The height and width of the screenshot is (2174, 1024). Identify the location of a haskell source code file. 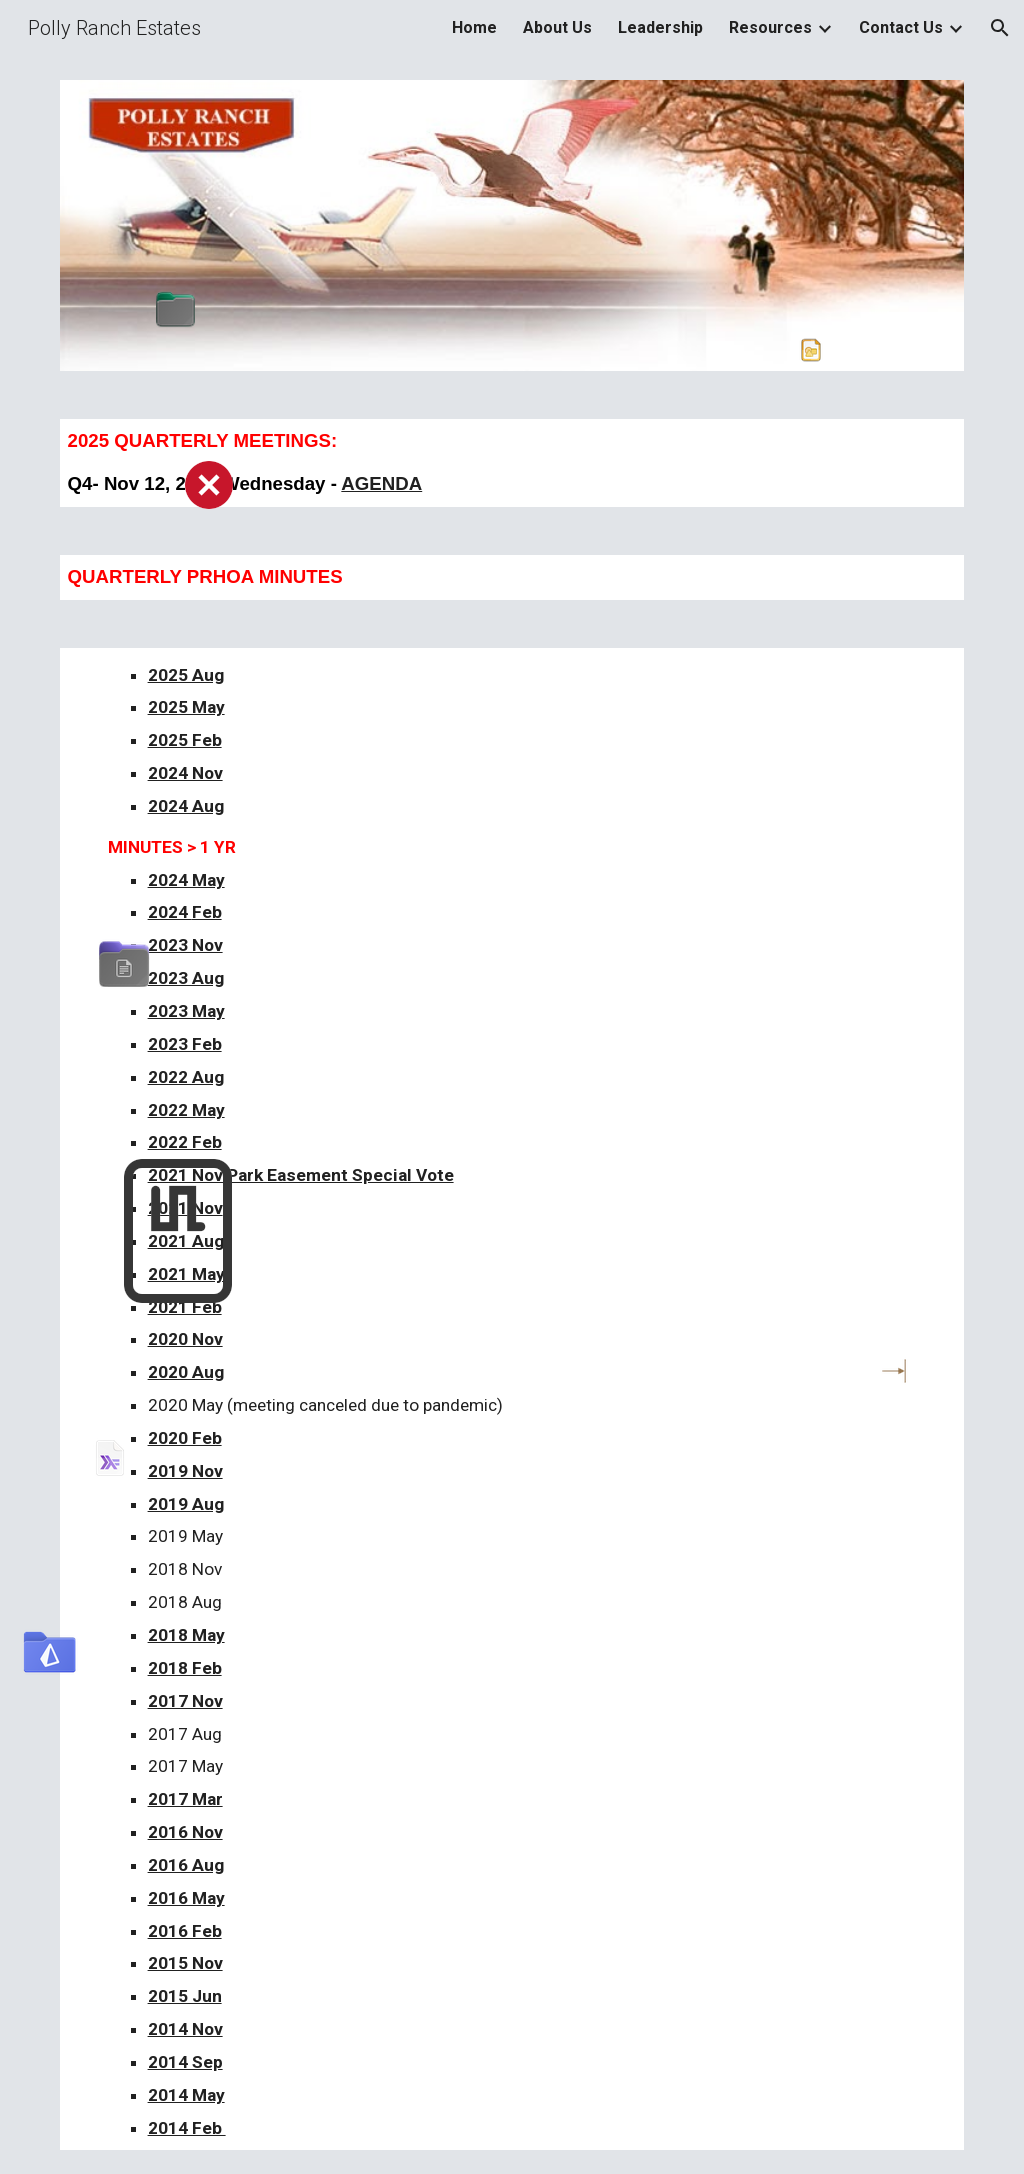
(110, 1458).